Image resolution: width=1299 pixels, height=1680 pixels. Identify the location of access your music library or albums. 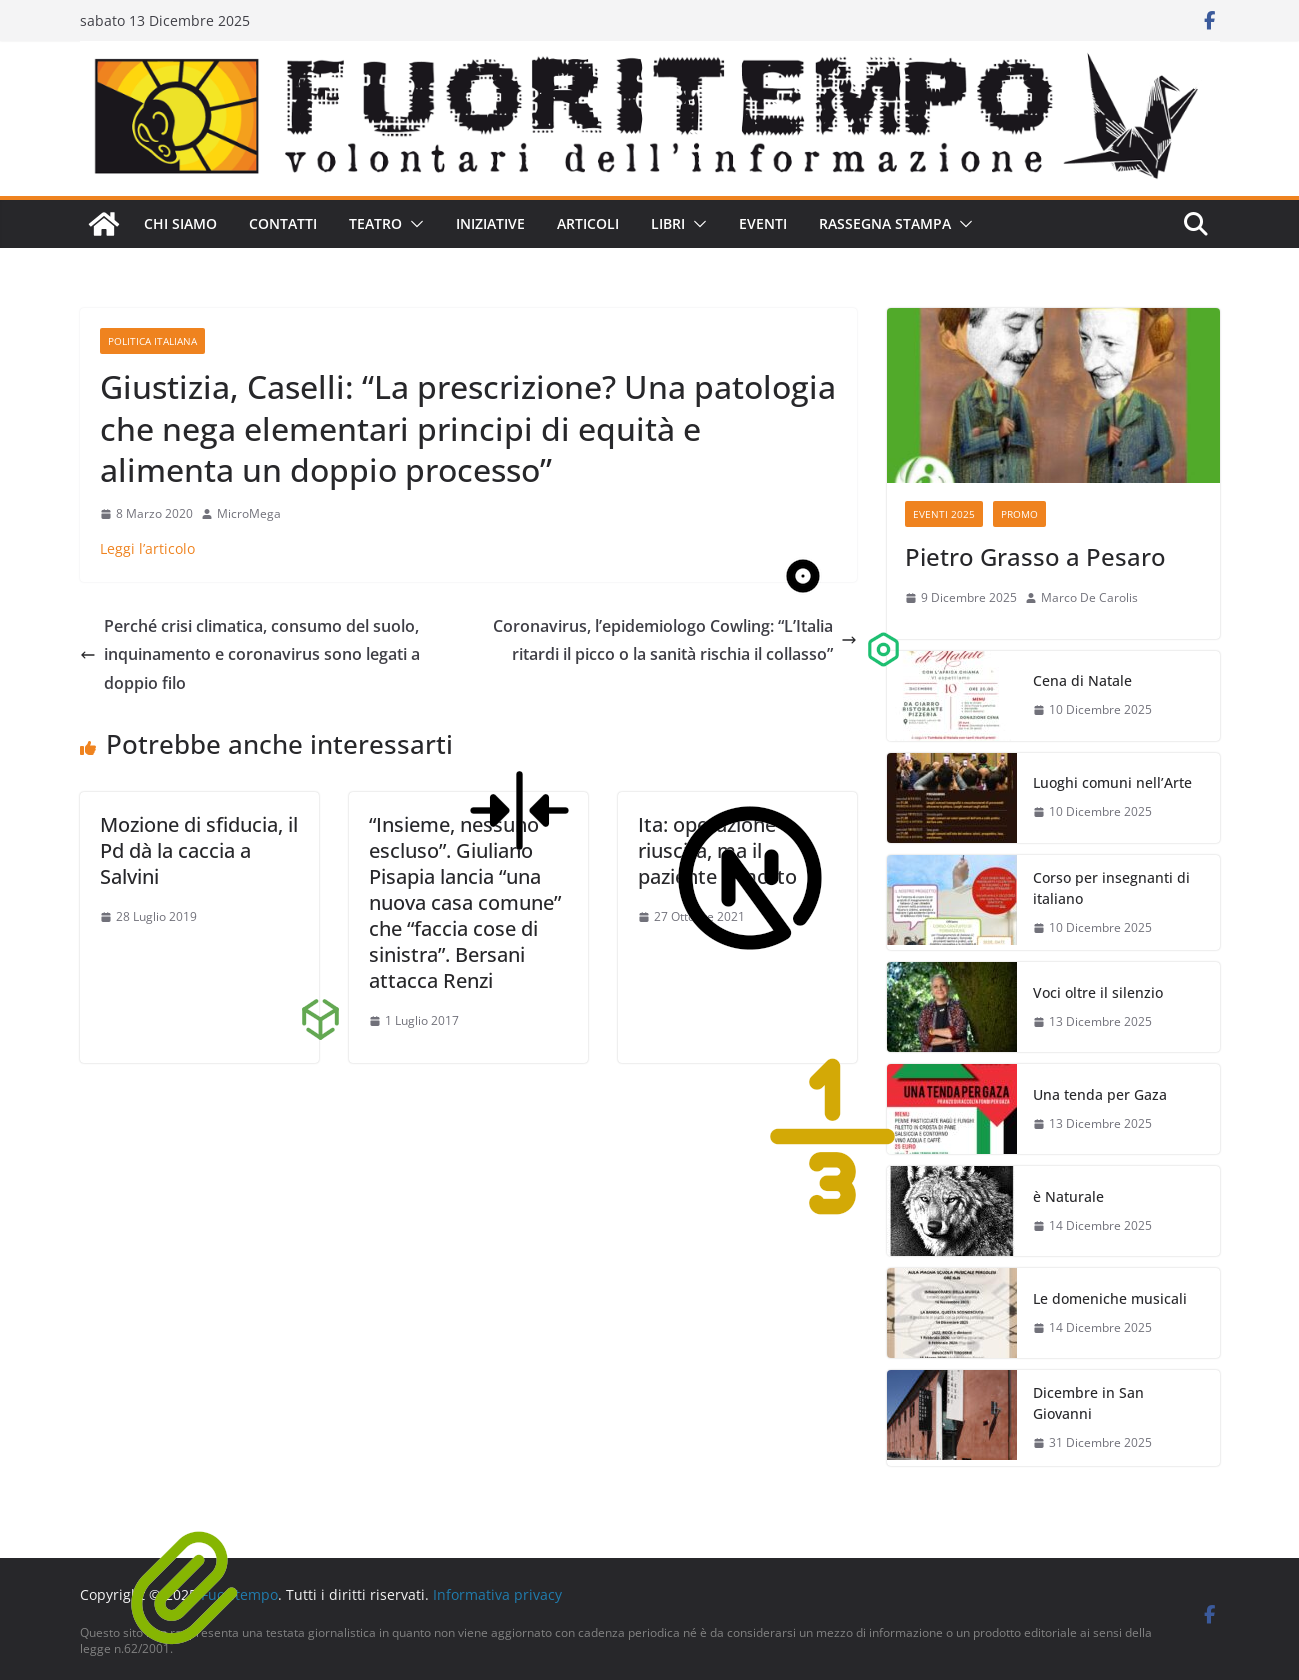
(803, 576).